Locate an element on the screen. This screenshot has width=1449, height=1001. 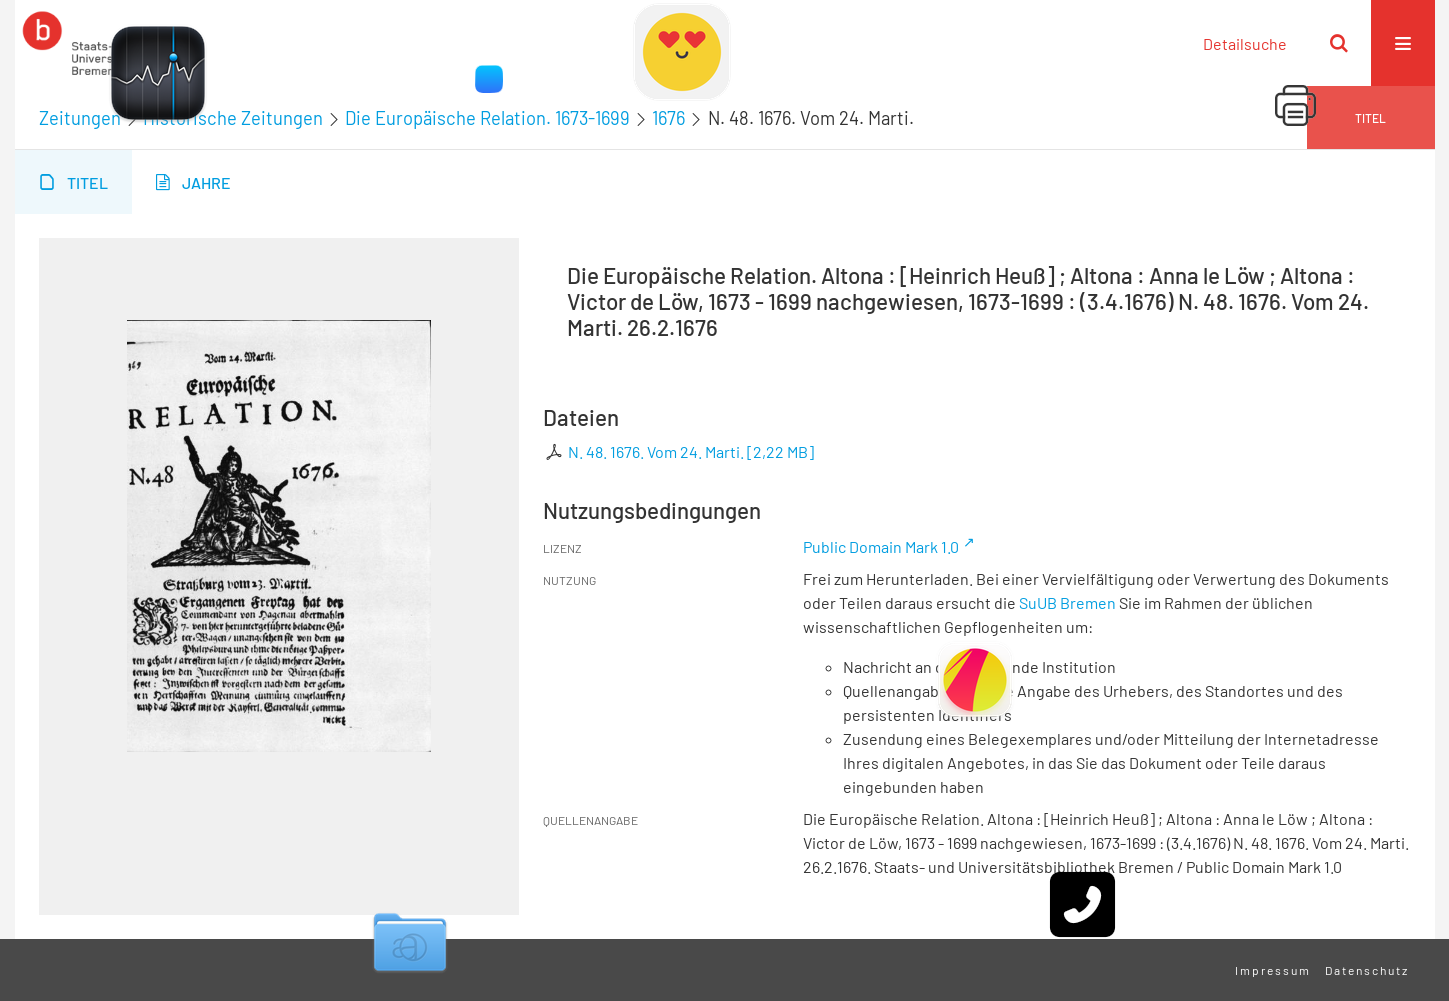
access social features in the software center is located at coordinates (682, 52).